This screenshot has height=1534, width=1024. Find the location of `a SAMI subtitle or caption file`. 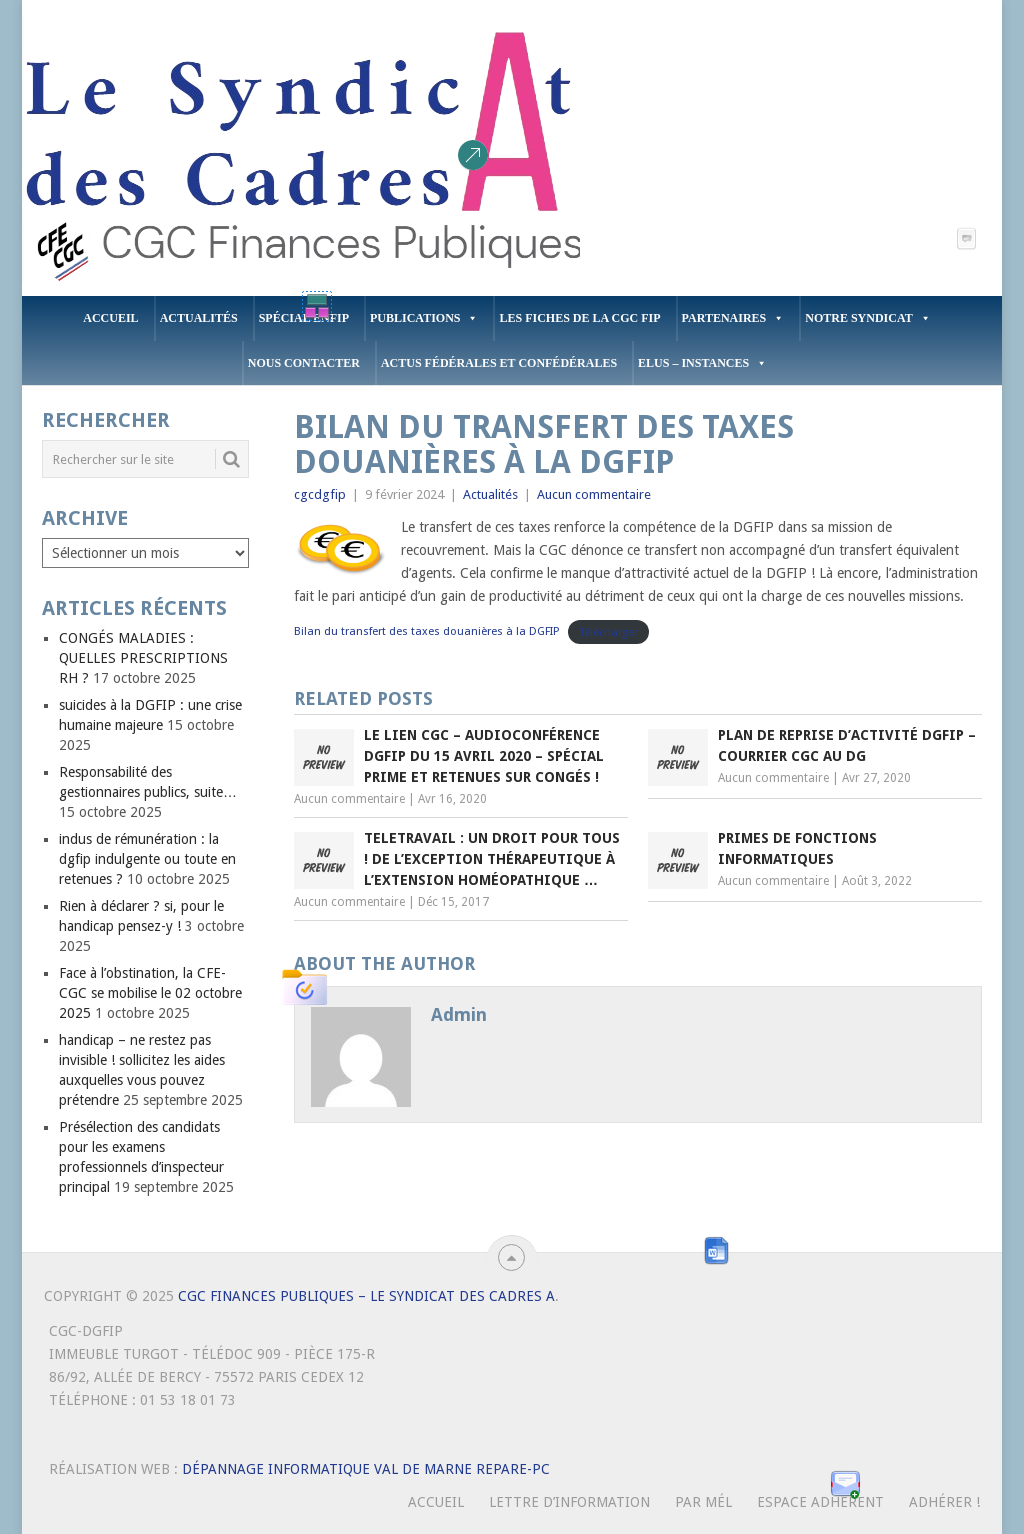

a SAMI subtitle or caption file is located at coordinates (966, 238).